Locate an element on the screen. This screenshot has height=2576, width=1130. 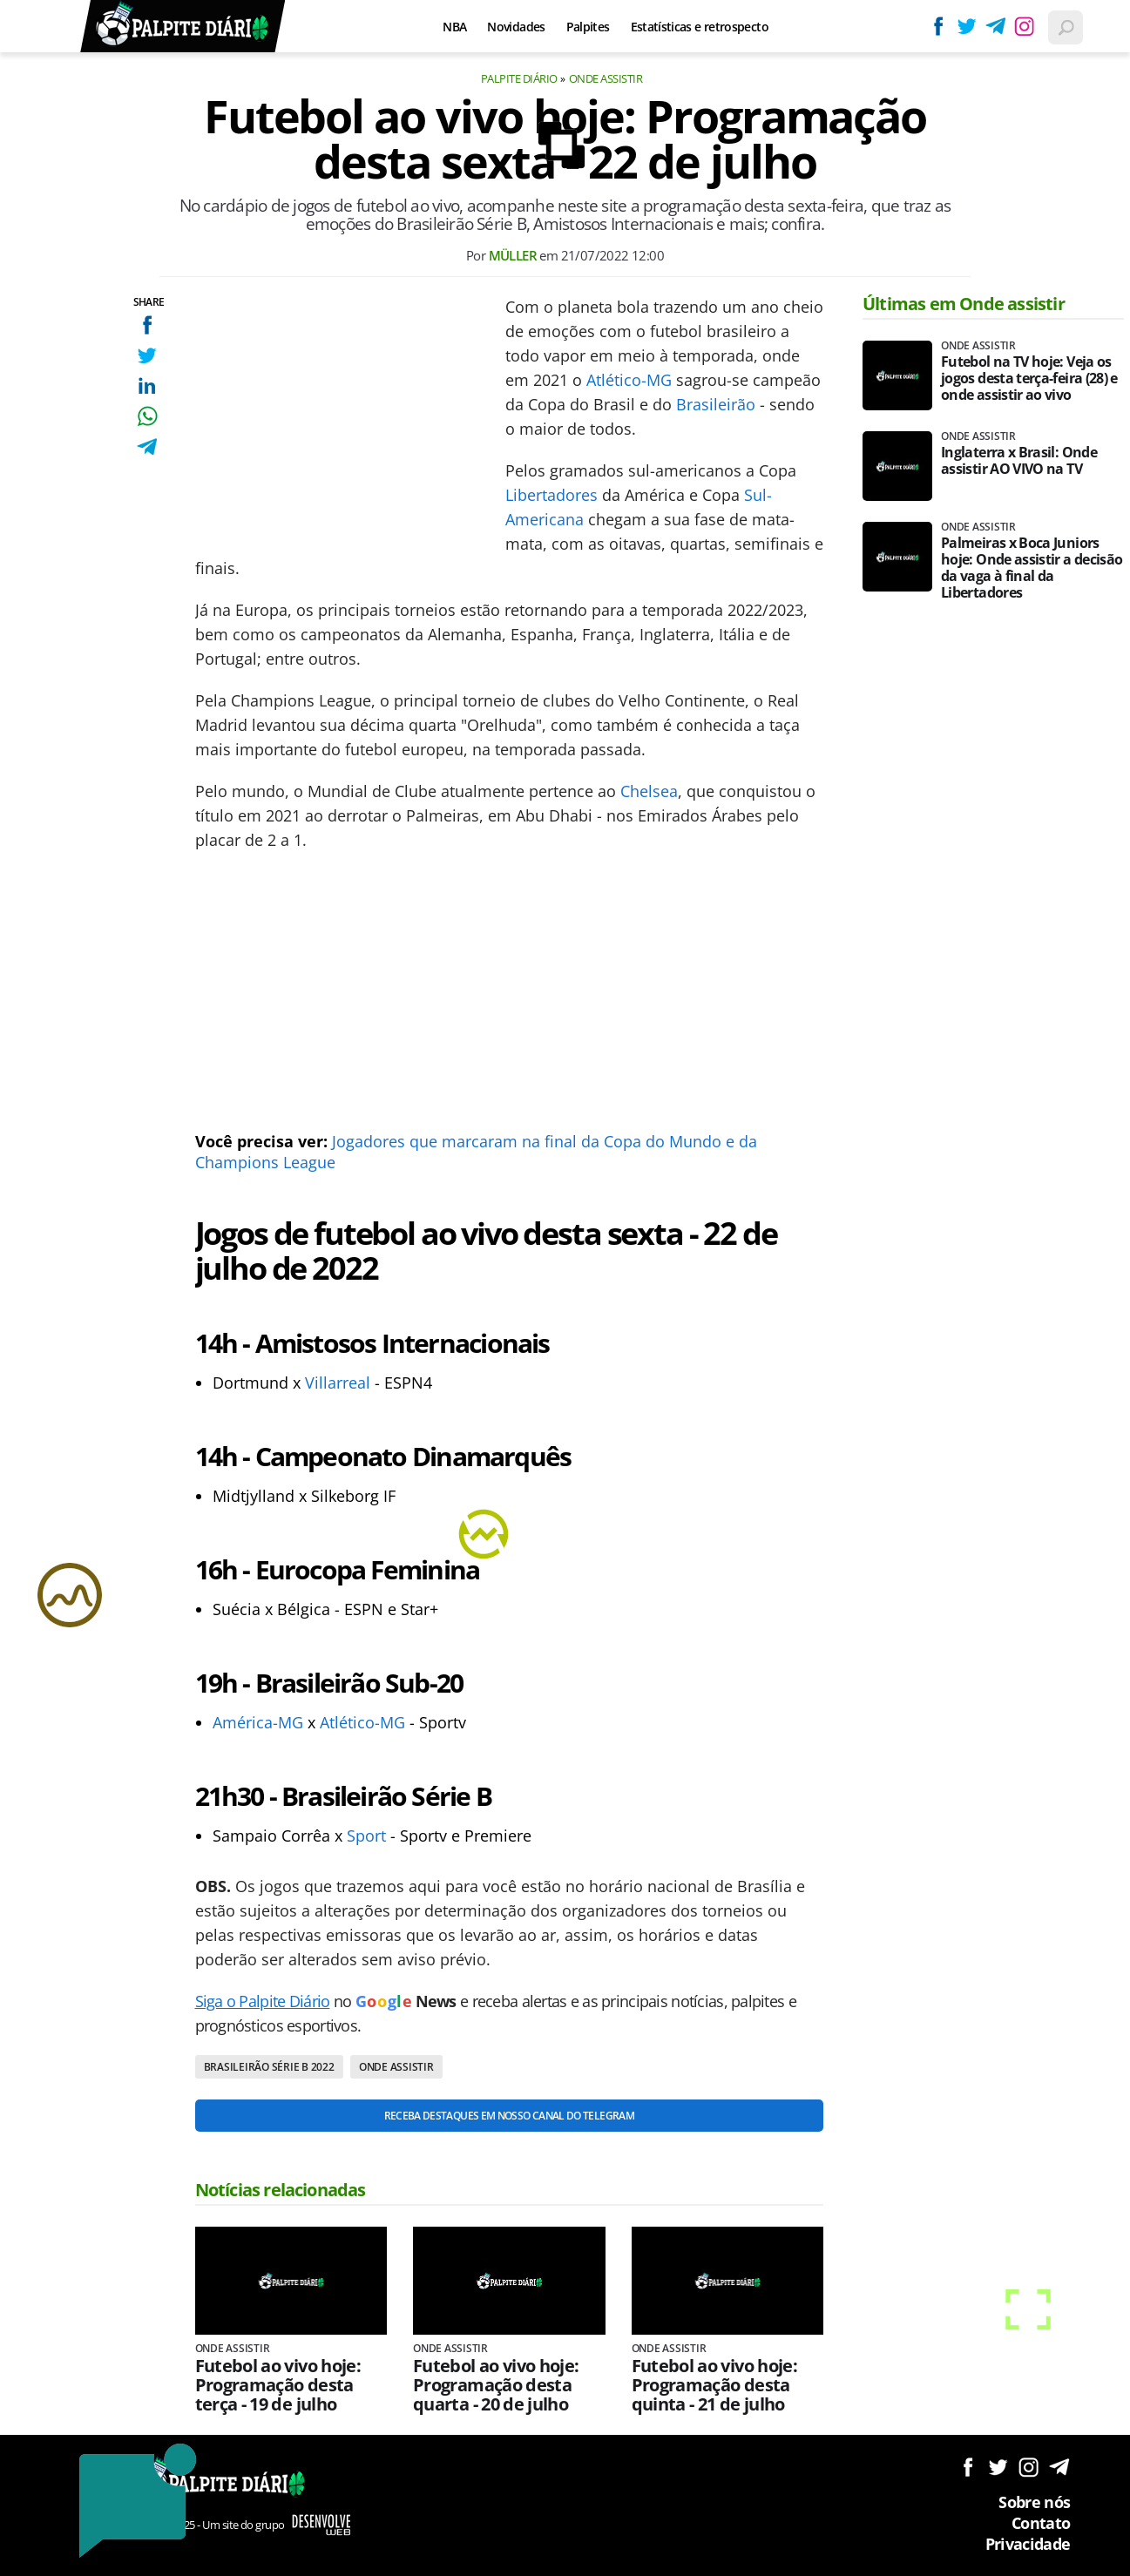
open the Flood torrent client is located at coordinates (70, 1595).